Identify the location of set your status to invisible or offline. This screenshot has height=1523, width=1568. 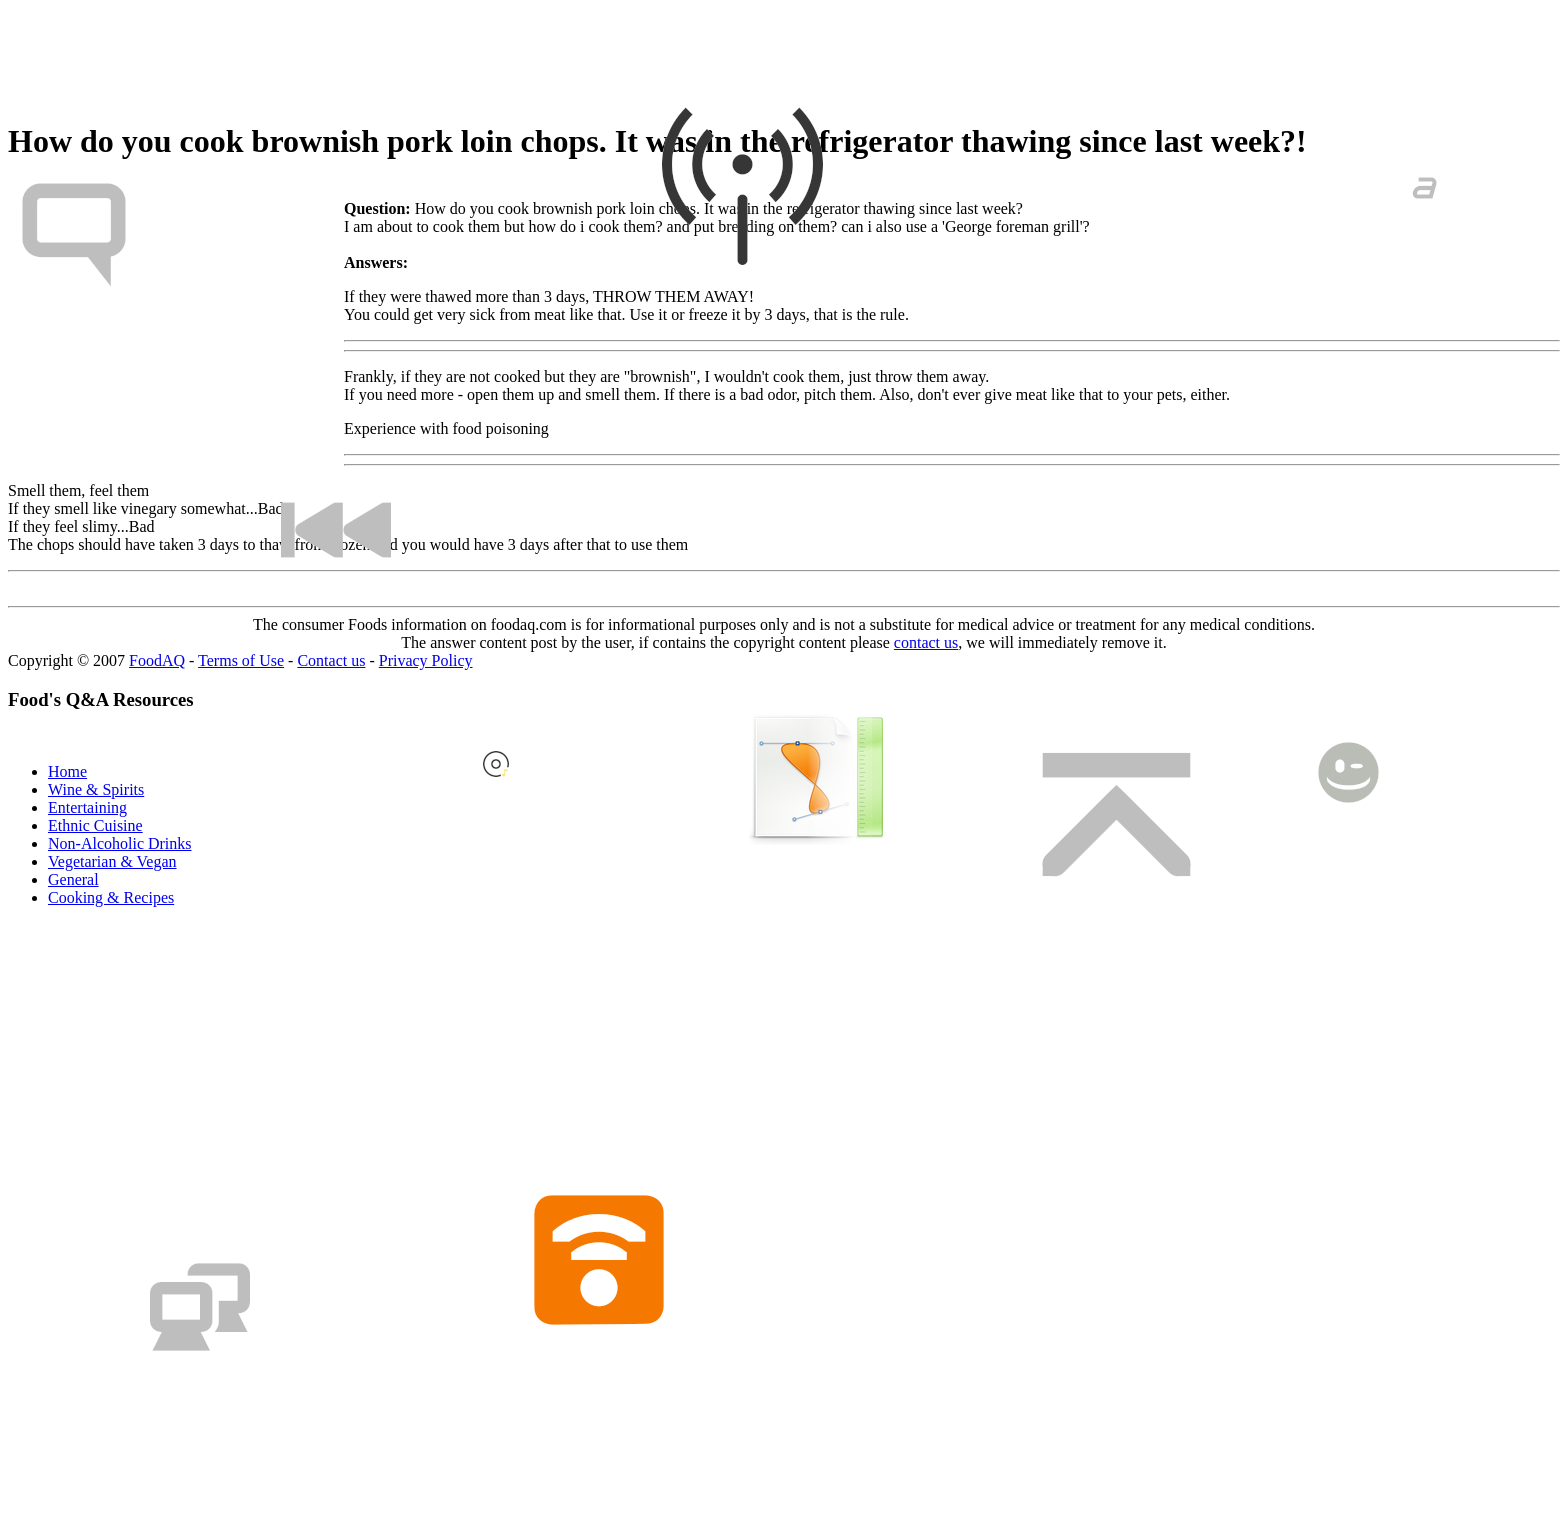
(74, 235).